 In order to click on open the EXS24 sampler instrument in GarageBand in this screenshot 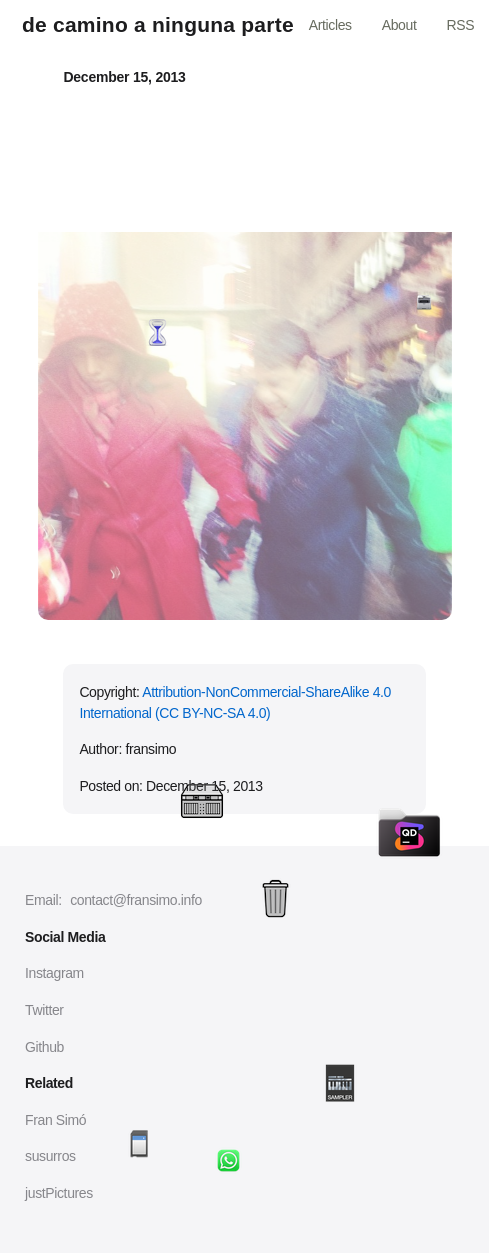, I will do `click(340, 1084)`.